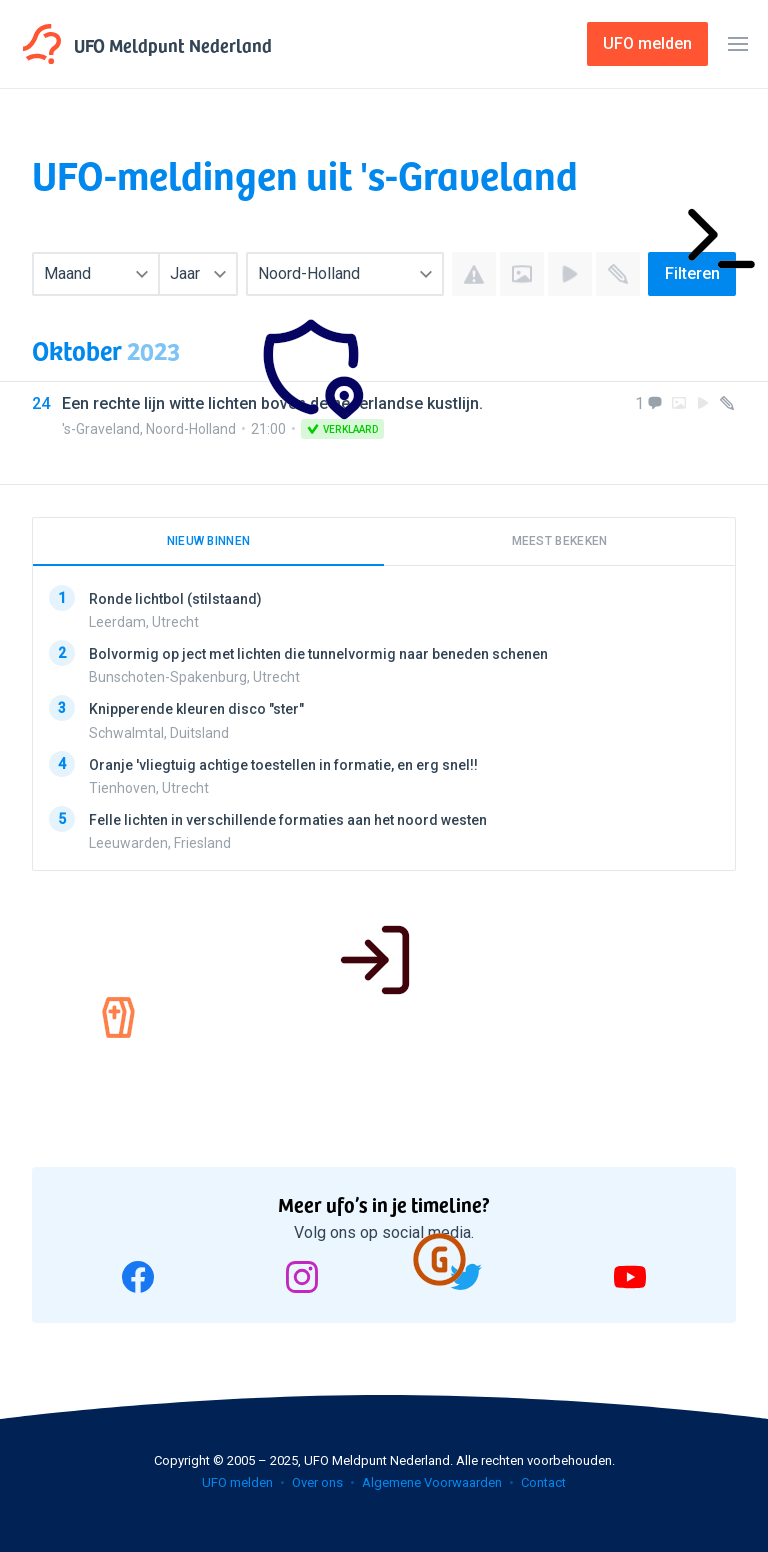 The width and height of the screenshot is (768, 1552). Describe the element at coordinates (311, 367) in the screenshot. I see `set a secure location or safe zone` at that location.